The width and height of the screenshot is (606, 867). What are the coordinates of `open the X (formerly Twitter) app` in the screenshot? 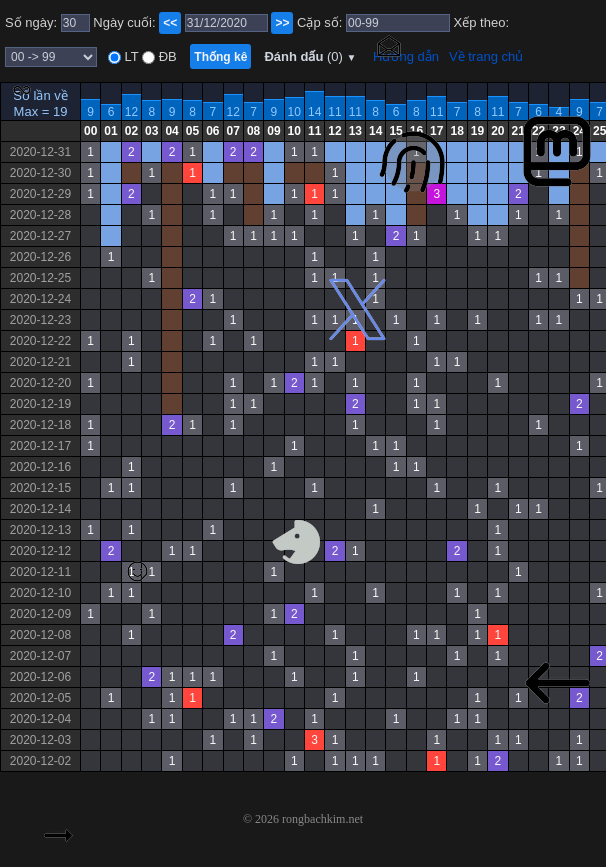 It's located at (357, 309).